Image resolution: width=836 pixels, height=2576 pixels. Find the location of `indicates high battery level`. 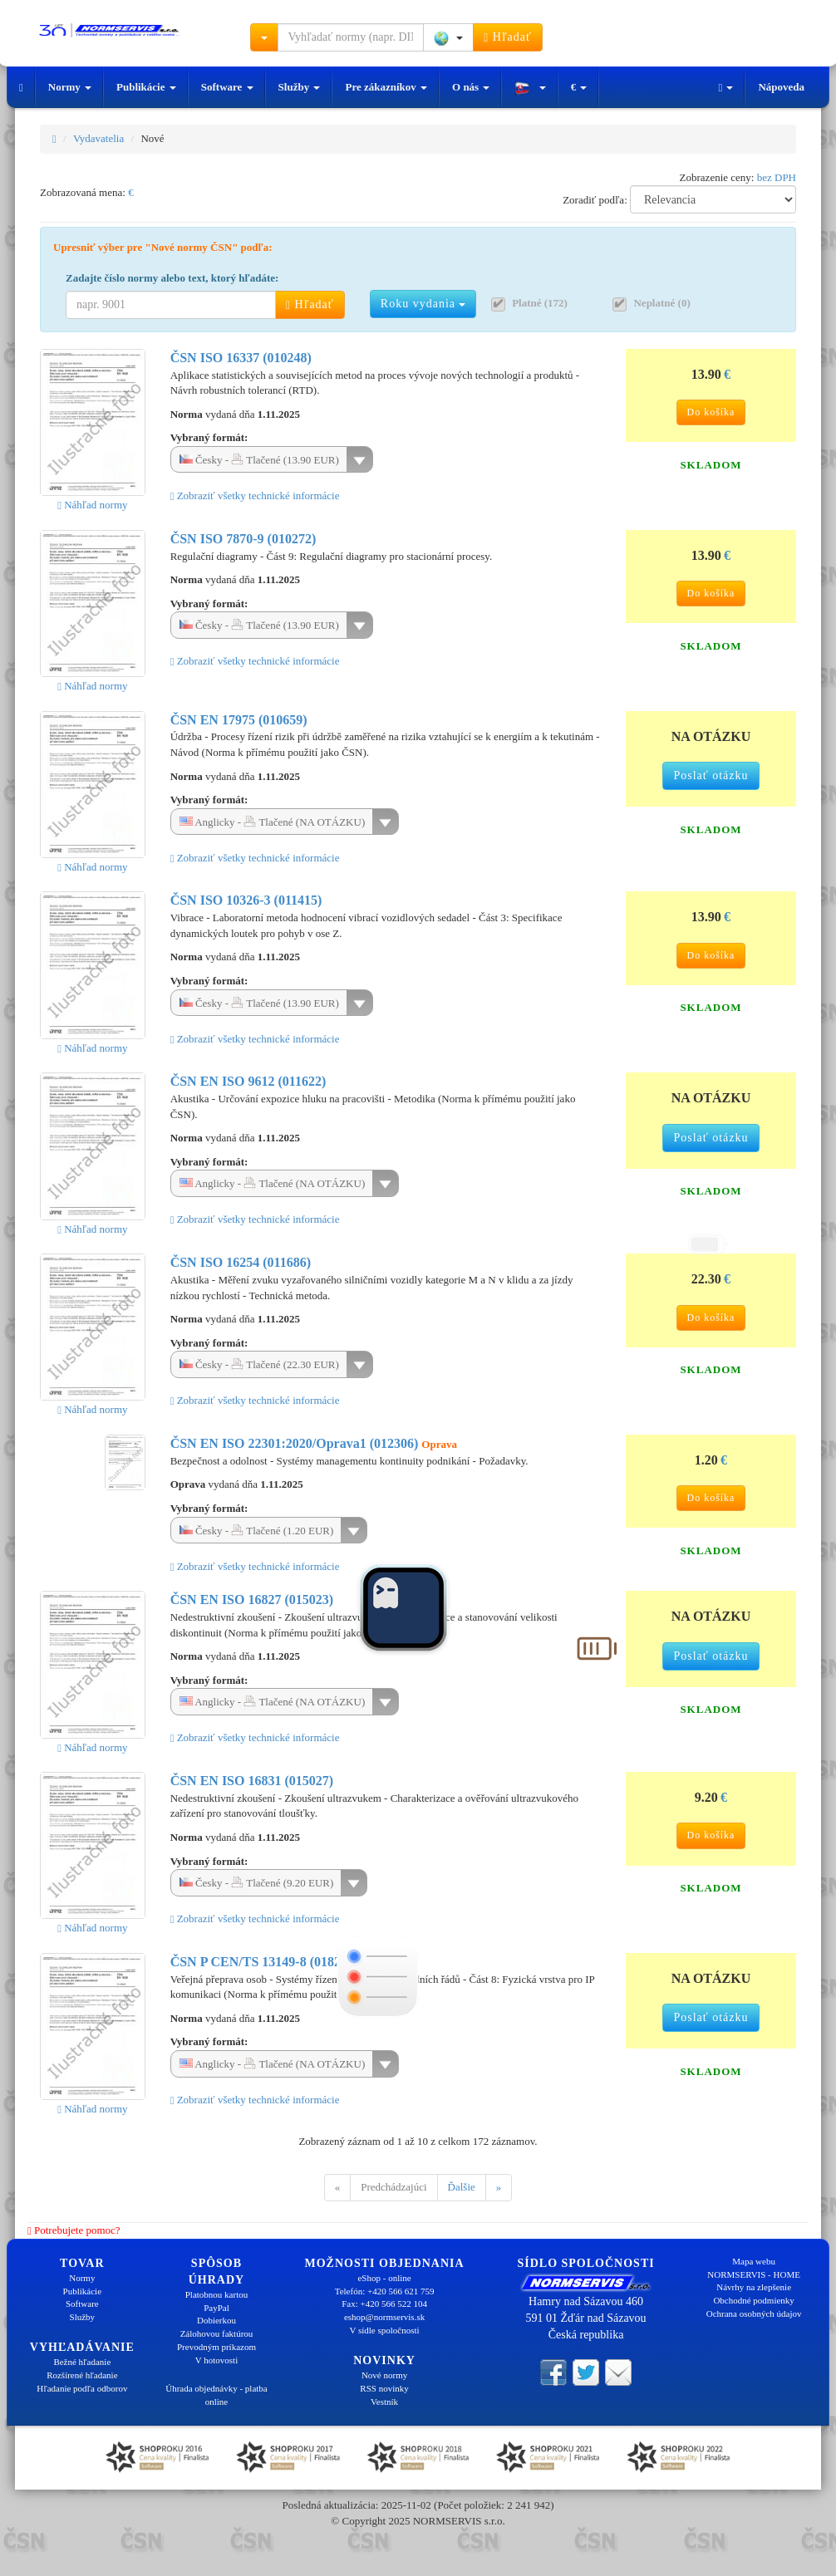

indicates high battery level is located at coordinates (596, 1648).